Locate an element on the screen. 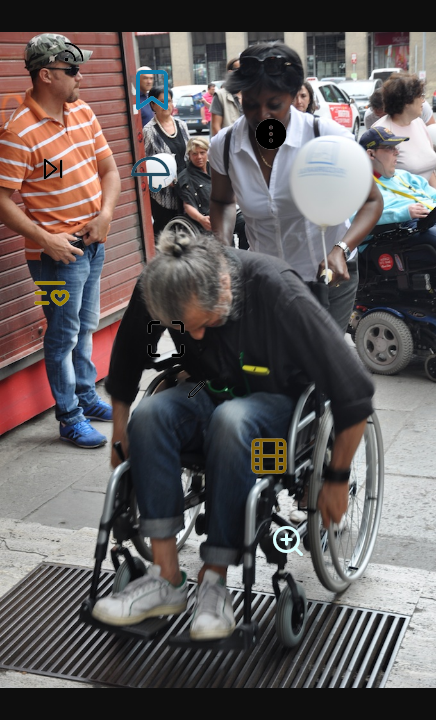 The width and height of the screenshot is (436, 720). subscribe to RSS feed is located at coordinates (74, 52).